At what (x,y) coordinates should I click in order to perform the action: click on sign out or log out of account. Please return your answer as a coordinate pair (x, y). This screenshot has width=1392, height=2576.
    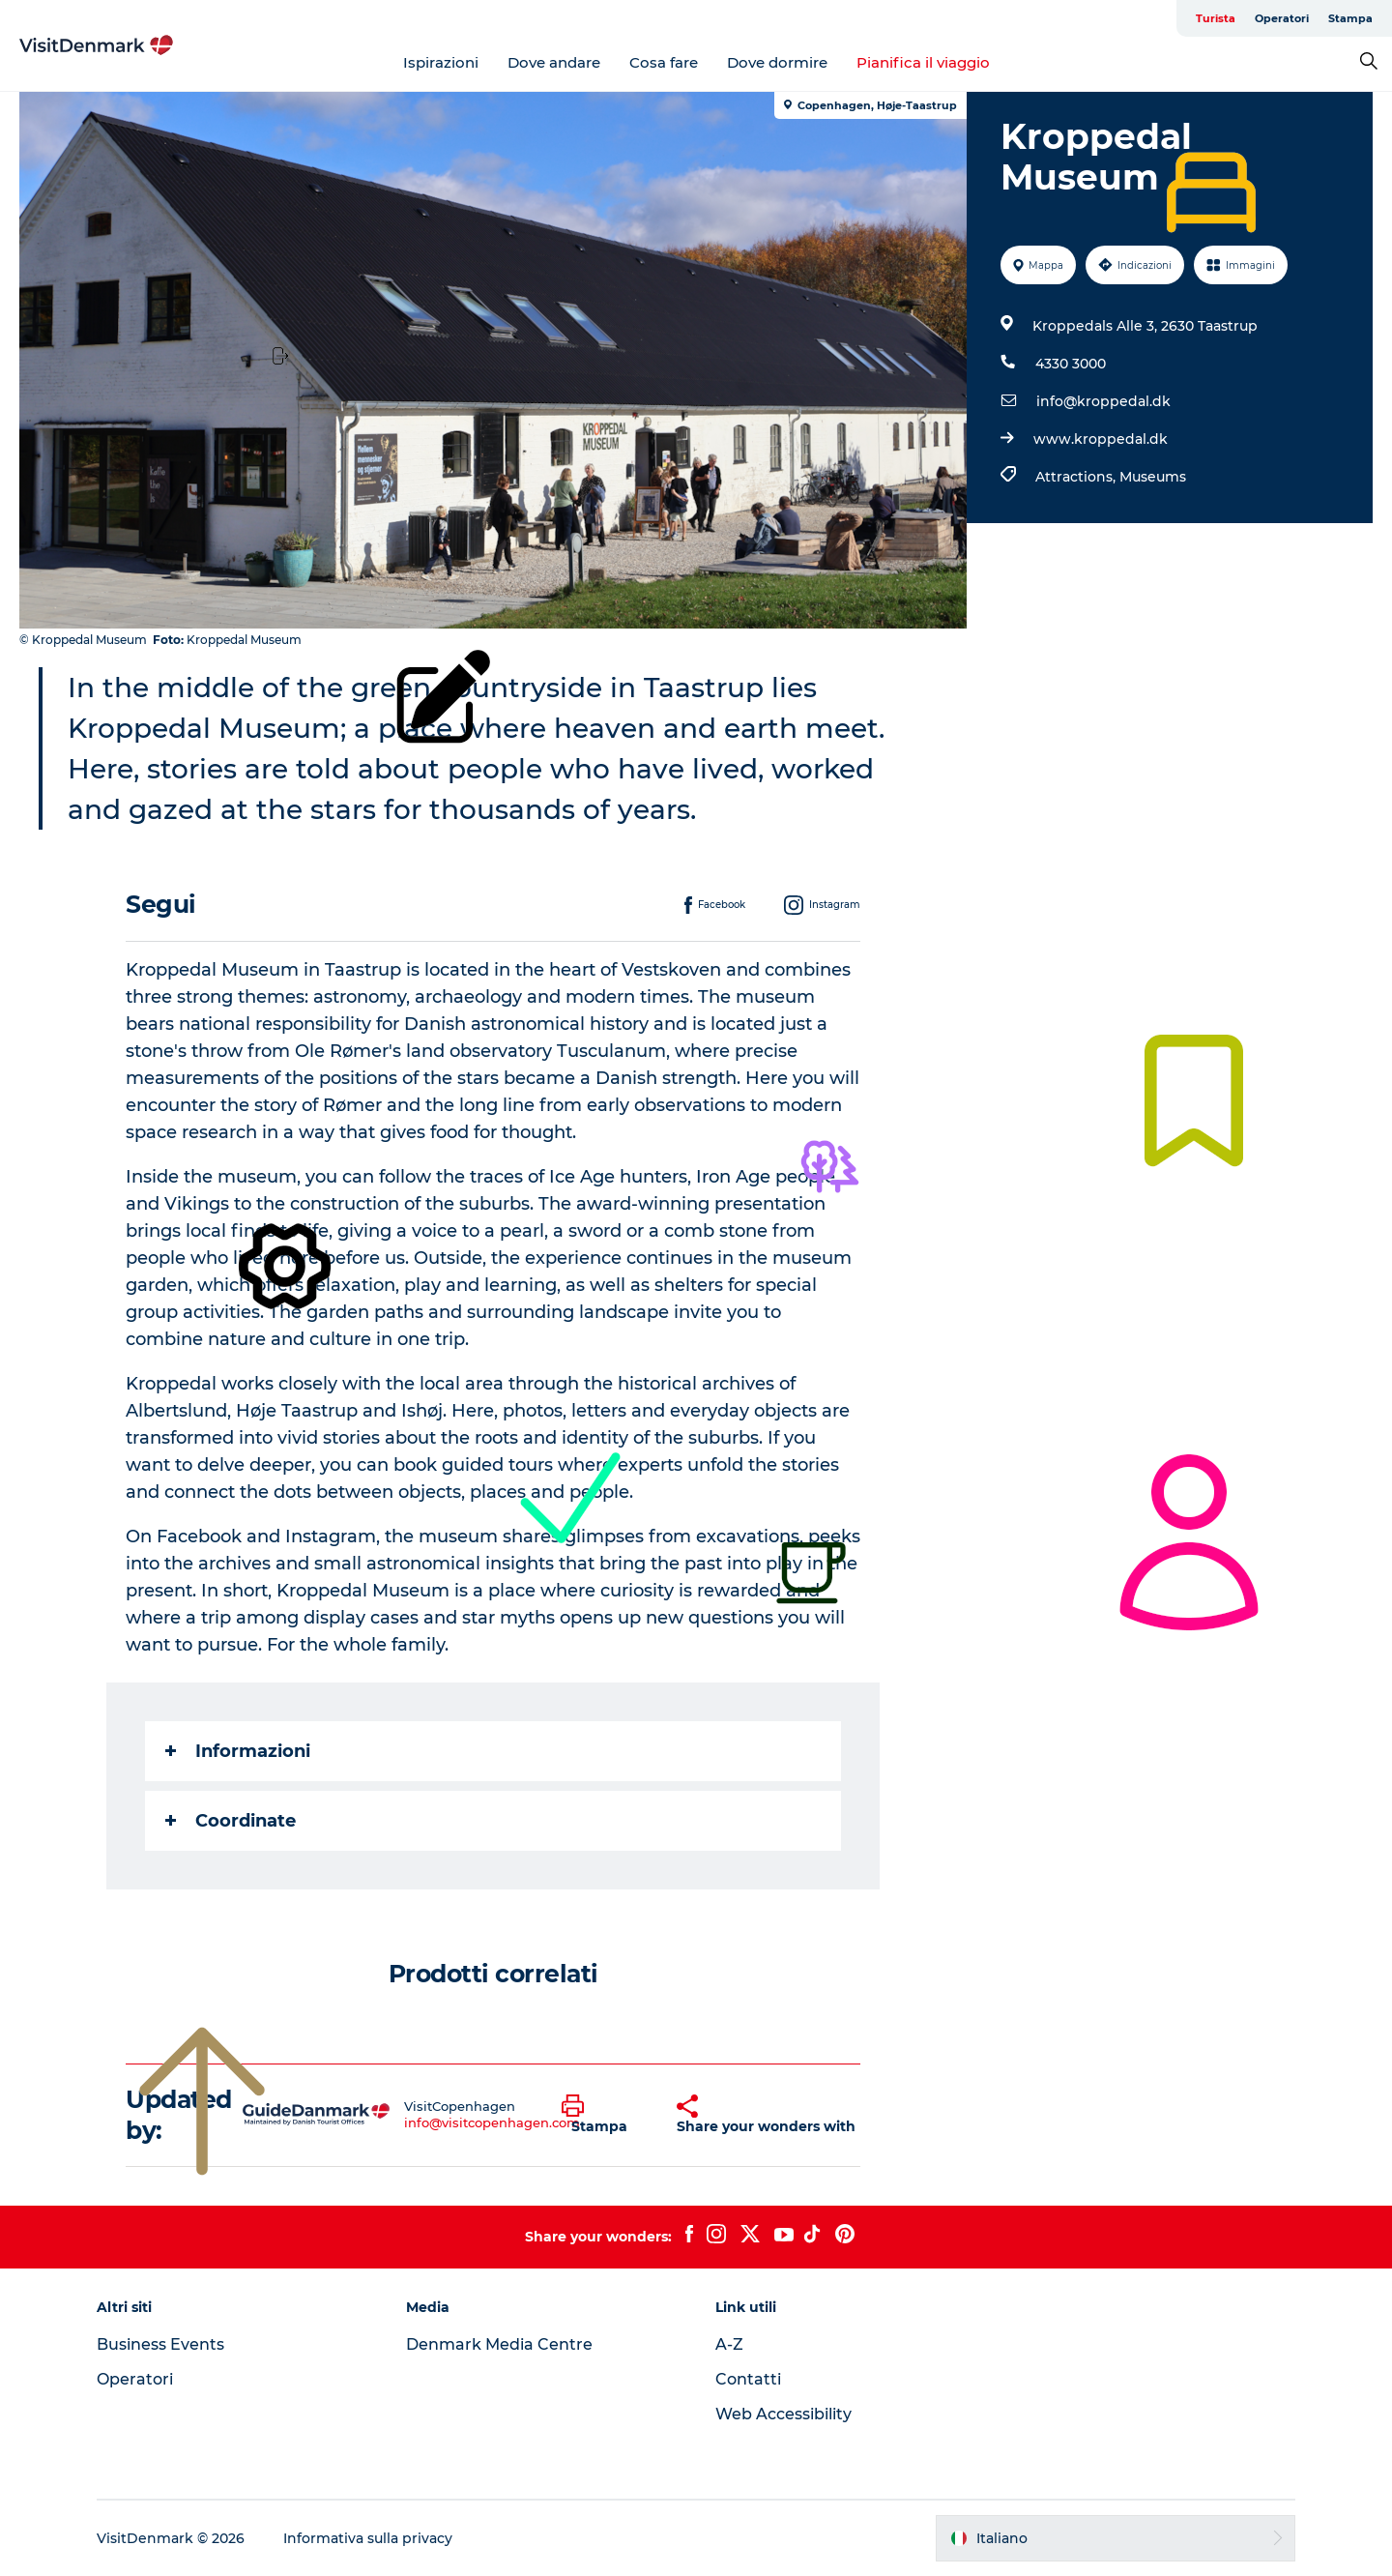
    Looking at the image, I should click on (279, 356).